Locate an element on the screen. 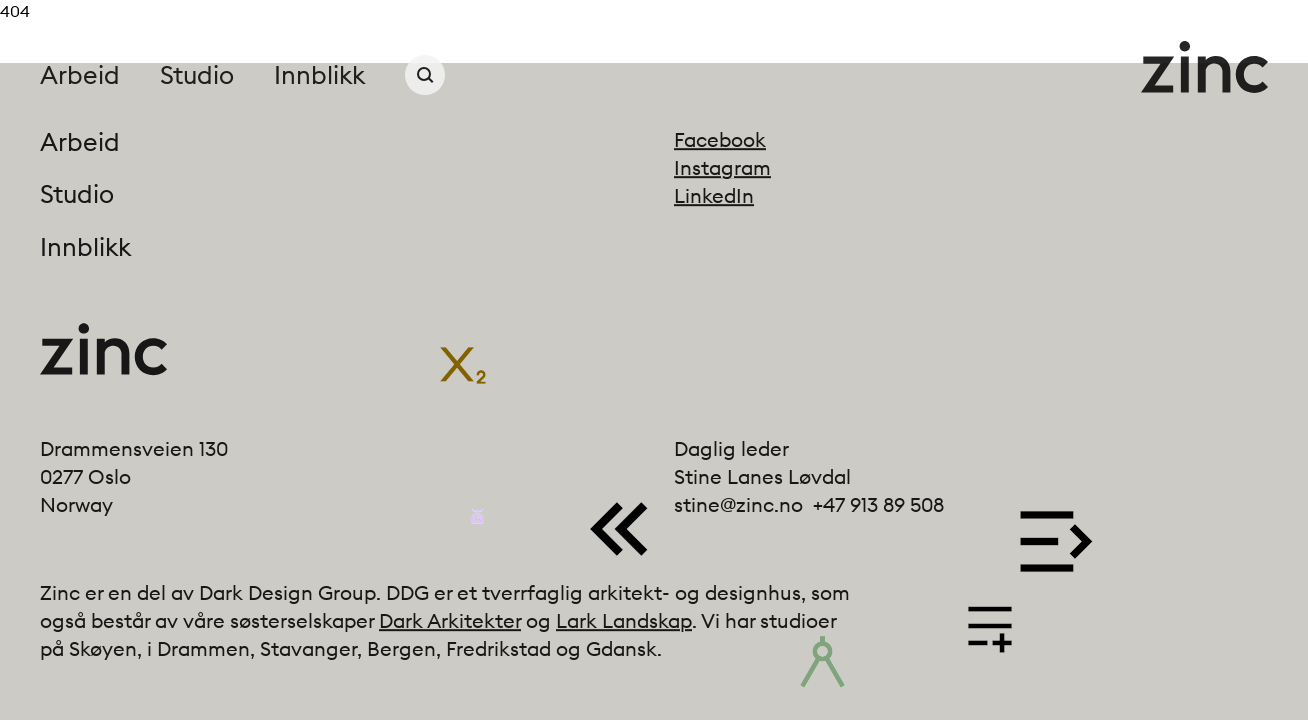  add a new menu item is located at coordinates (990, 626).